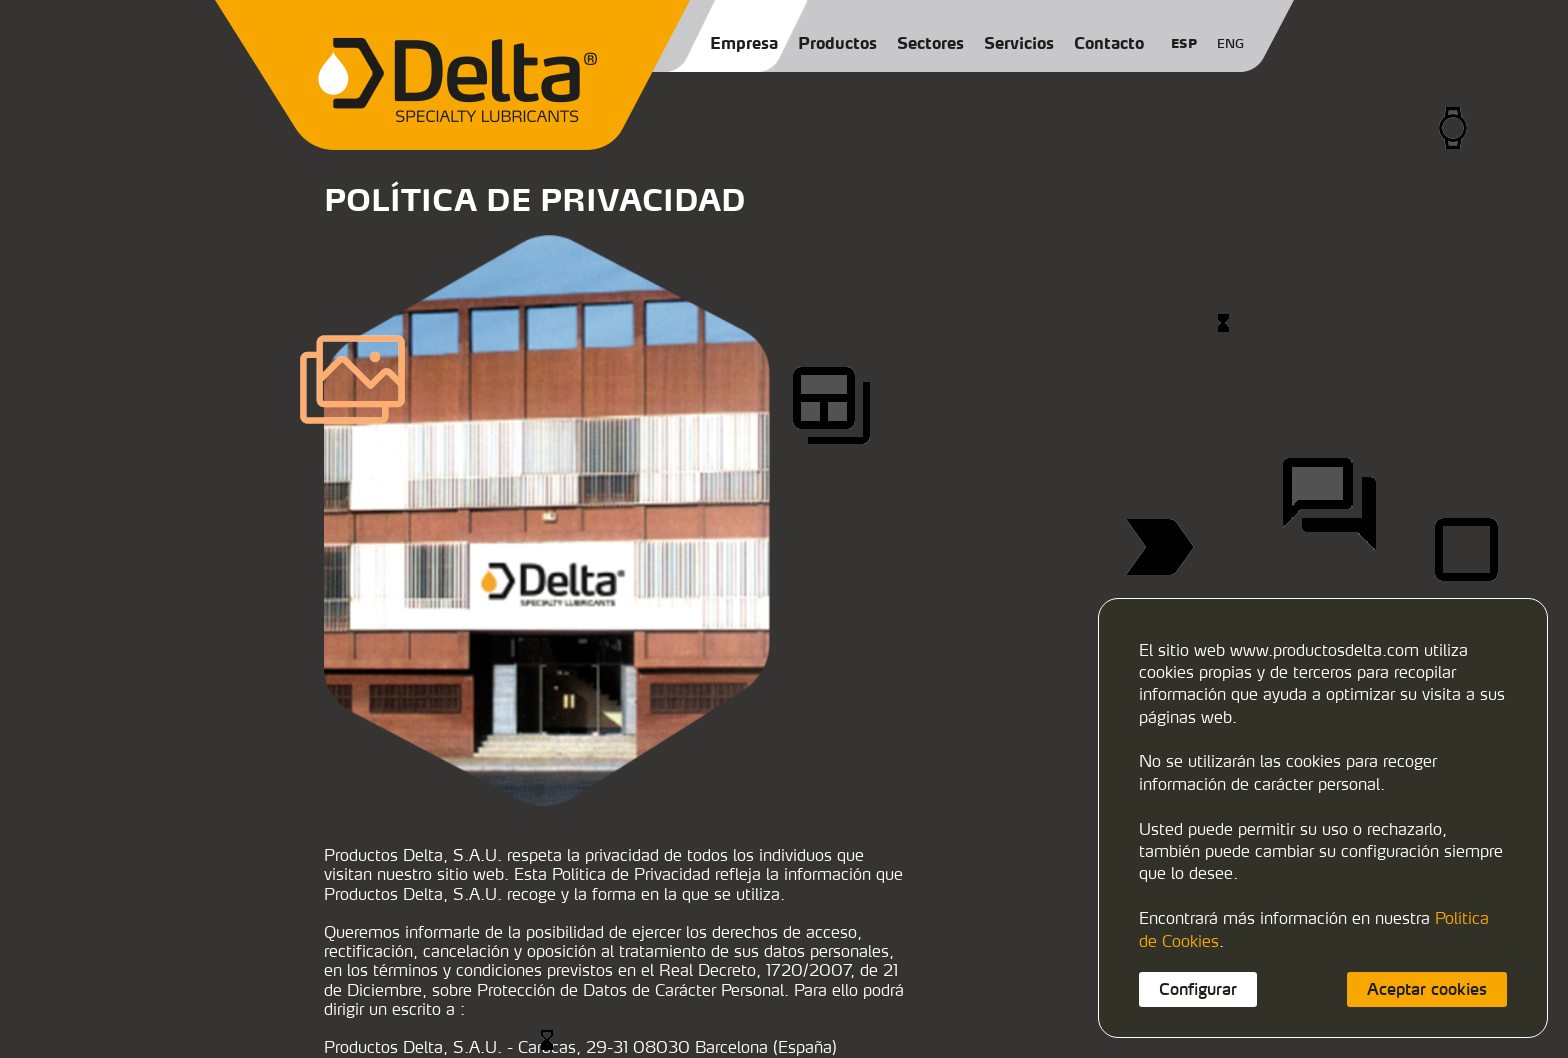 This screenshot has width=1568, height=1058. Describe the element at coordinates (831, 405) in the screenshot. I see `create a backup copy of table data` at that location.